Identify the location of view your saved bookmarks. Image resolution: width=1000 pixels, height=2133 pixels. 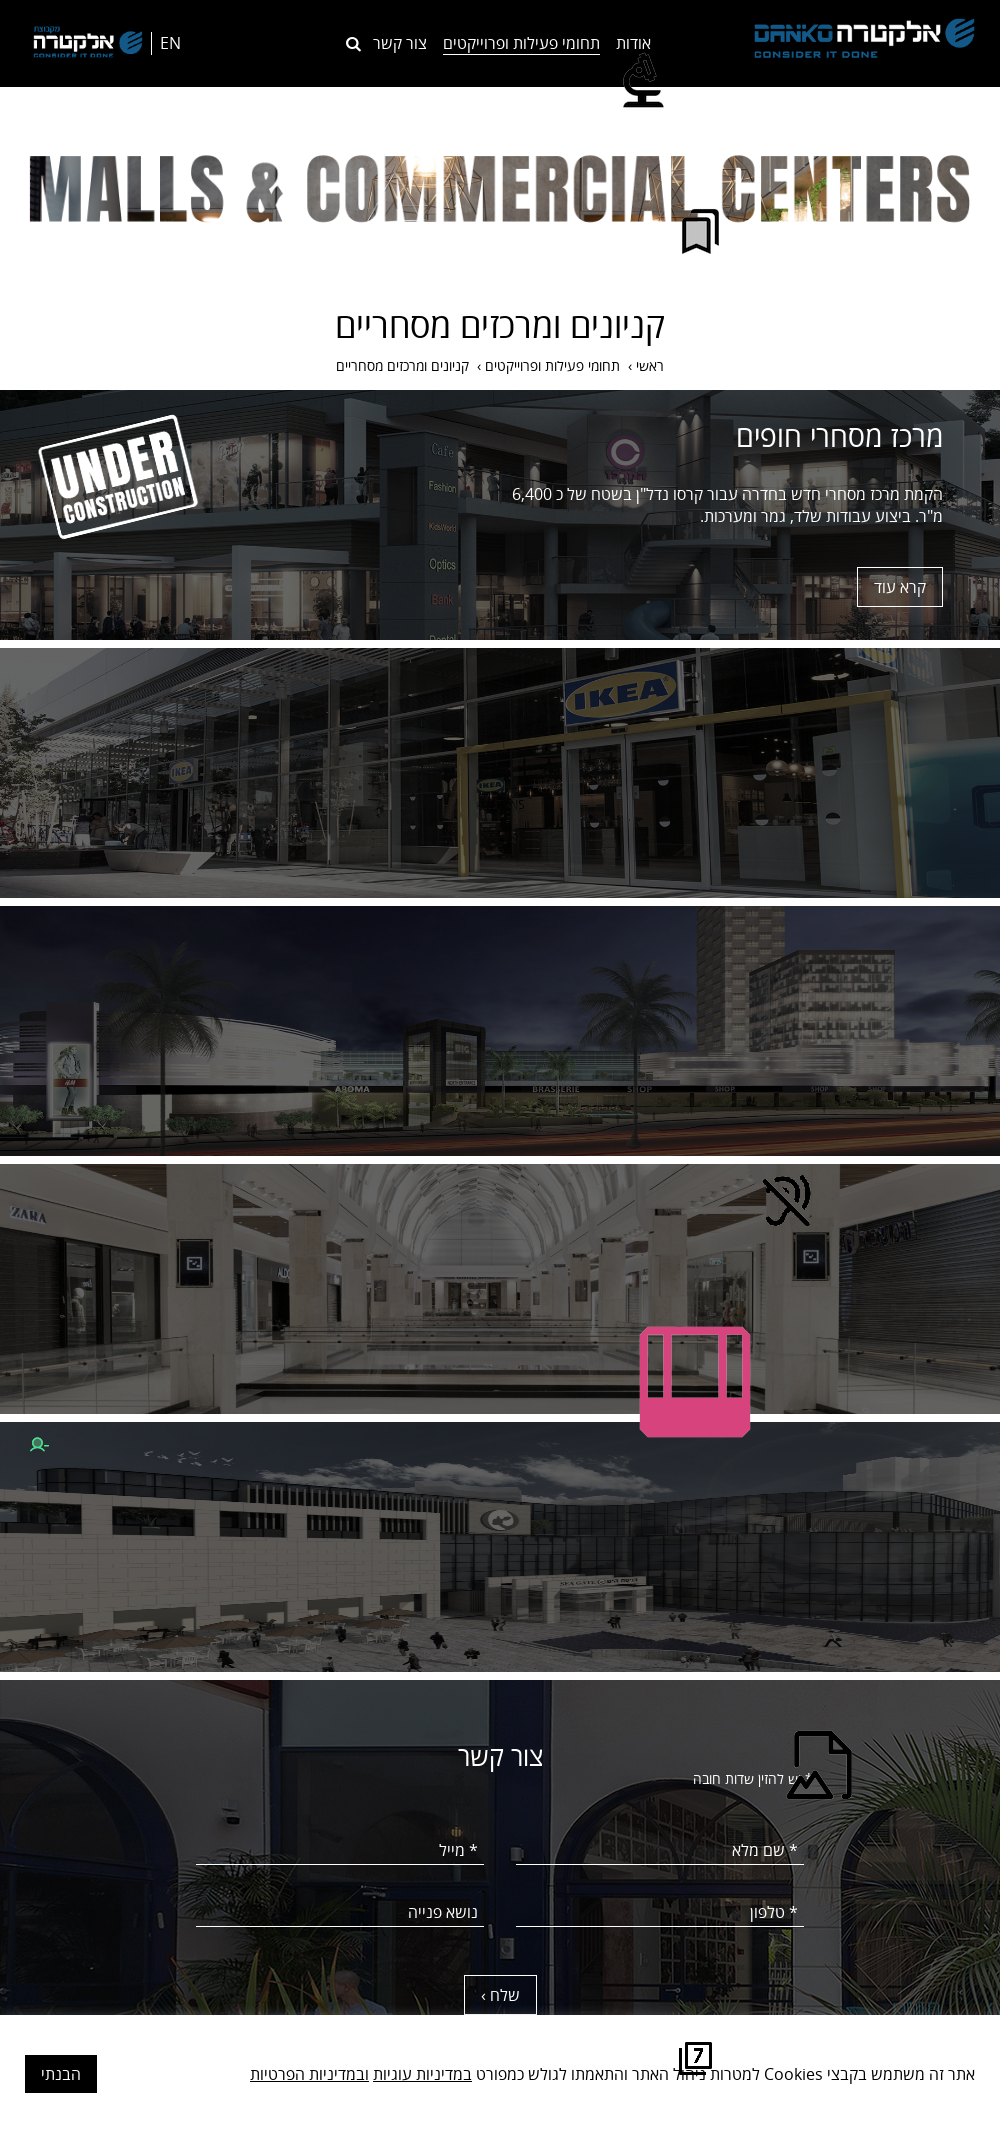
(700, 231).